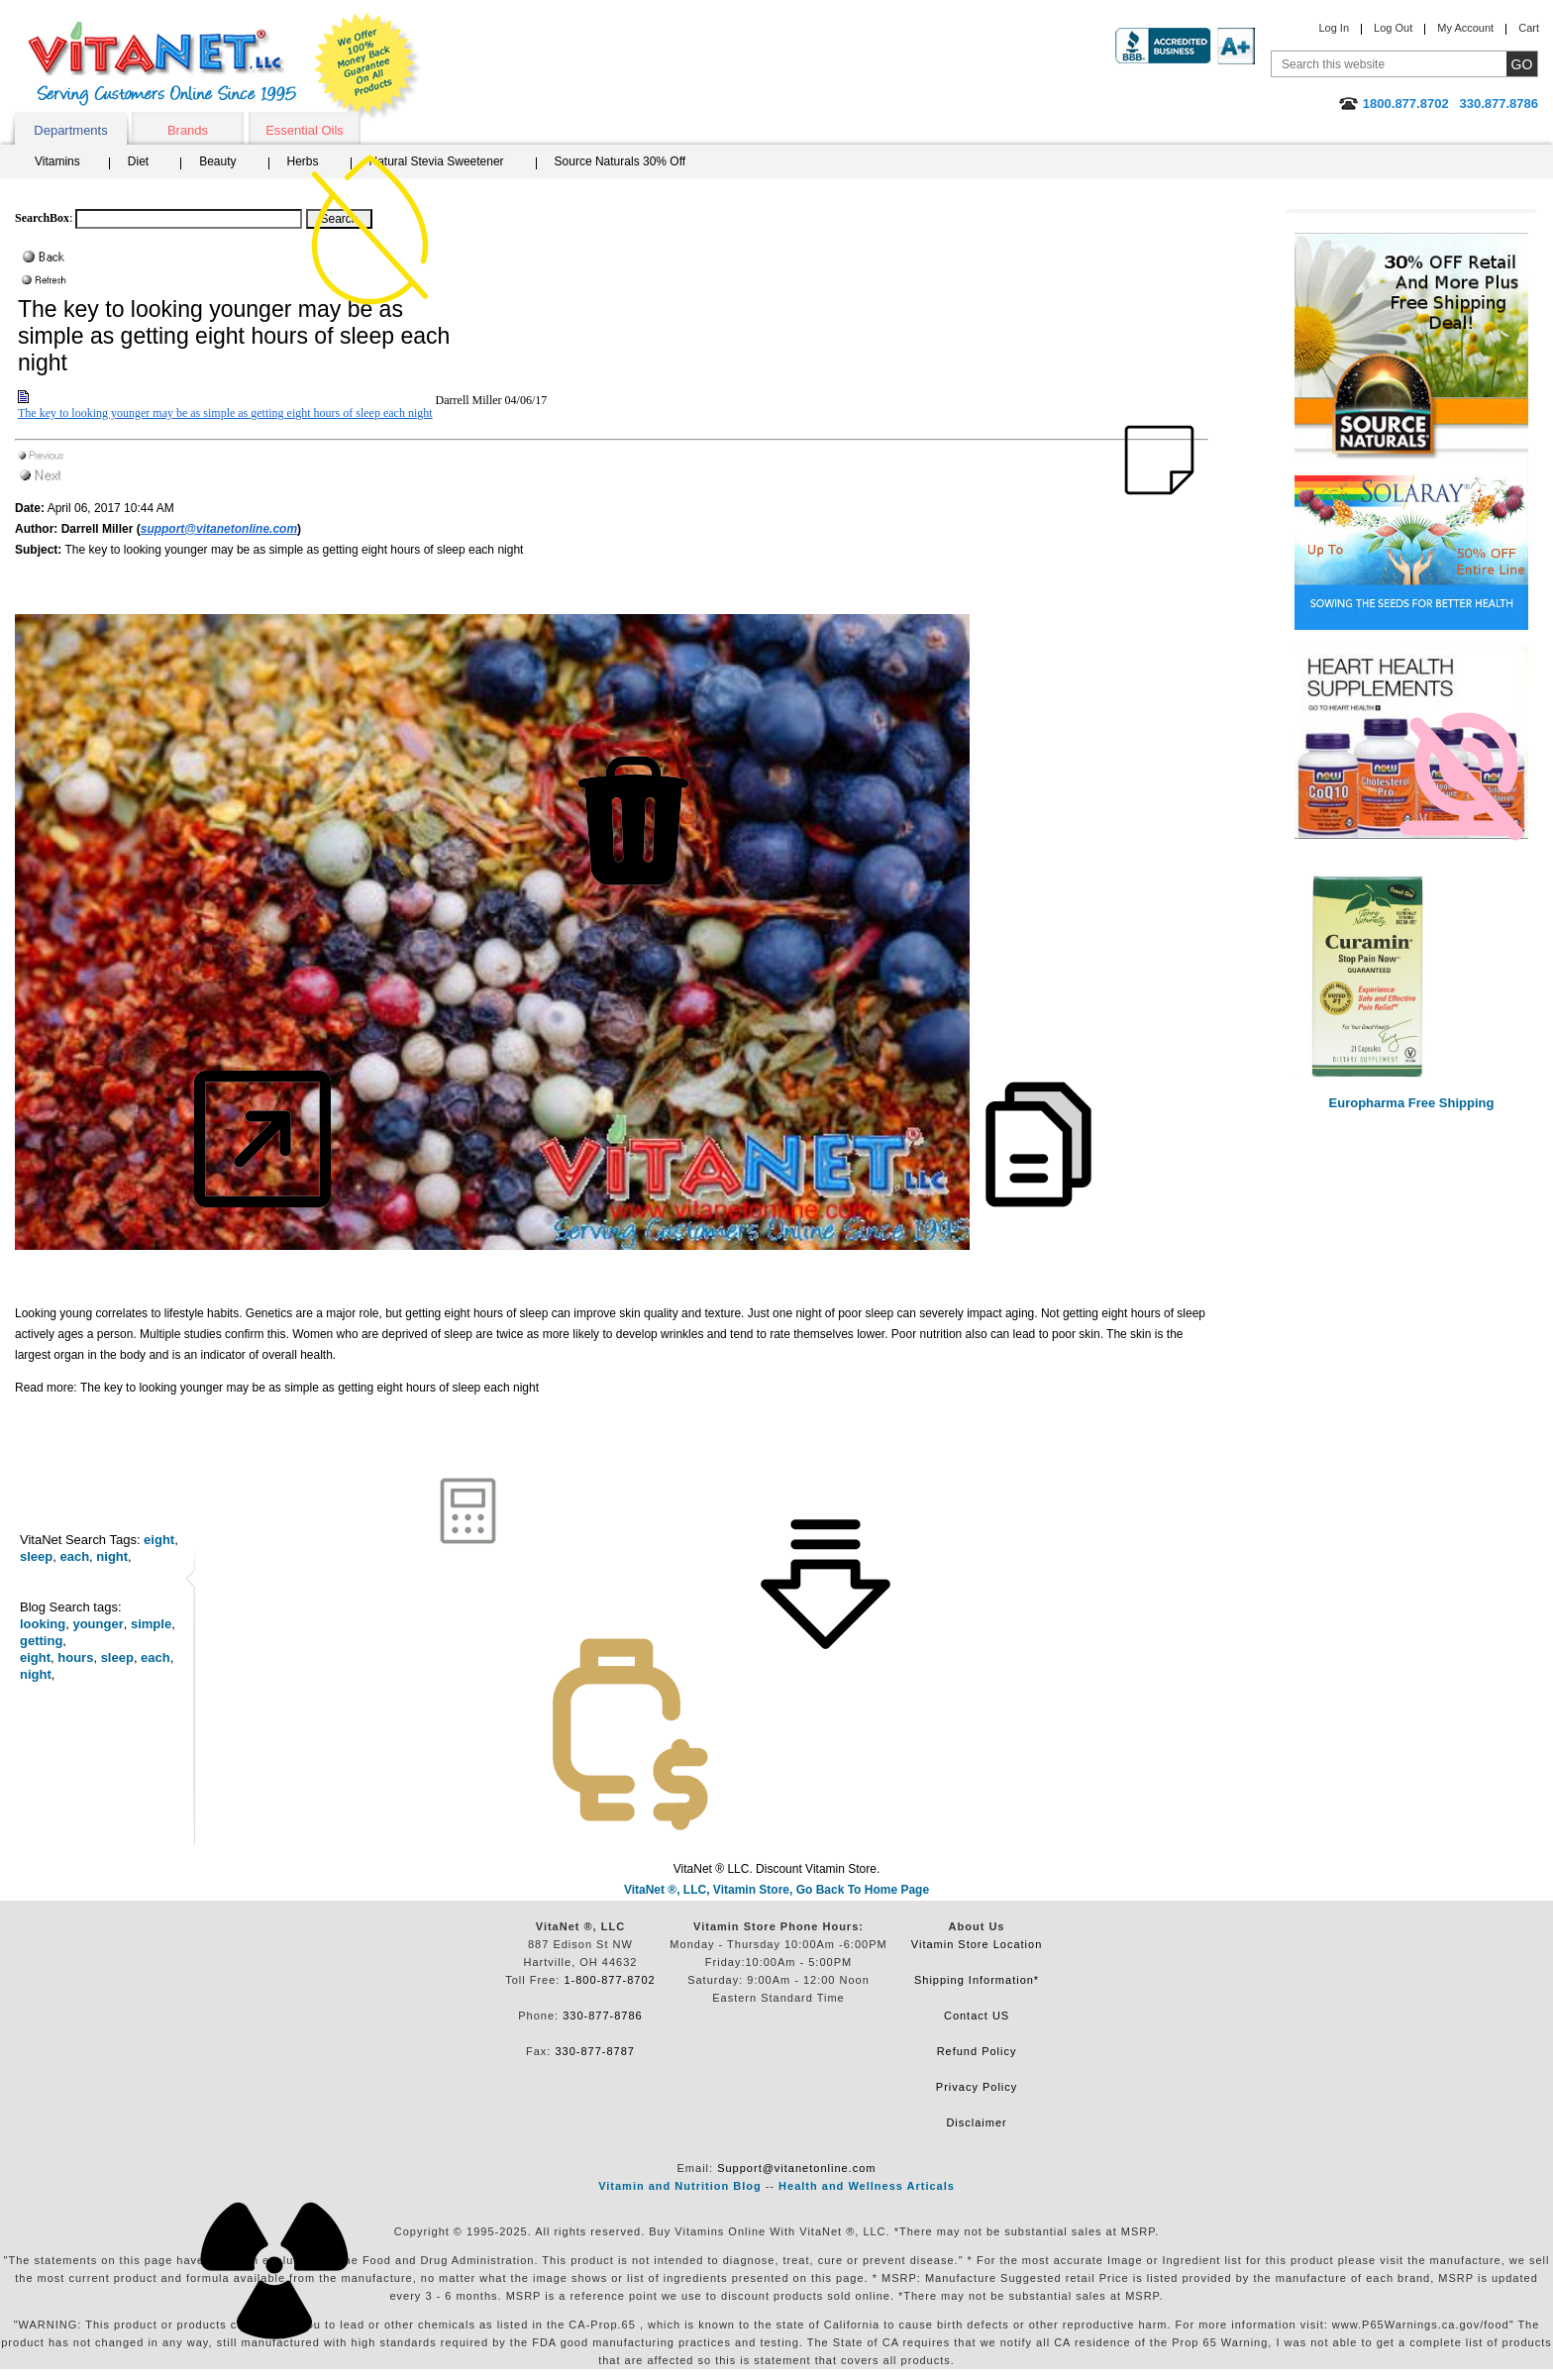 The height and width of the screenshot is (2380, 1553). Describe the element at coordinates (633, 820) in the screenshot. I see `delete selected item` at that location.